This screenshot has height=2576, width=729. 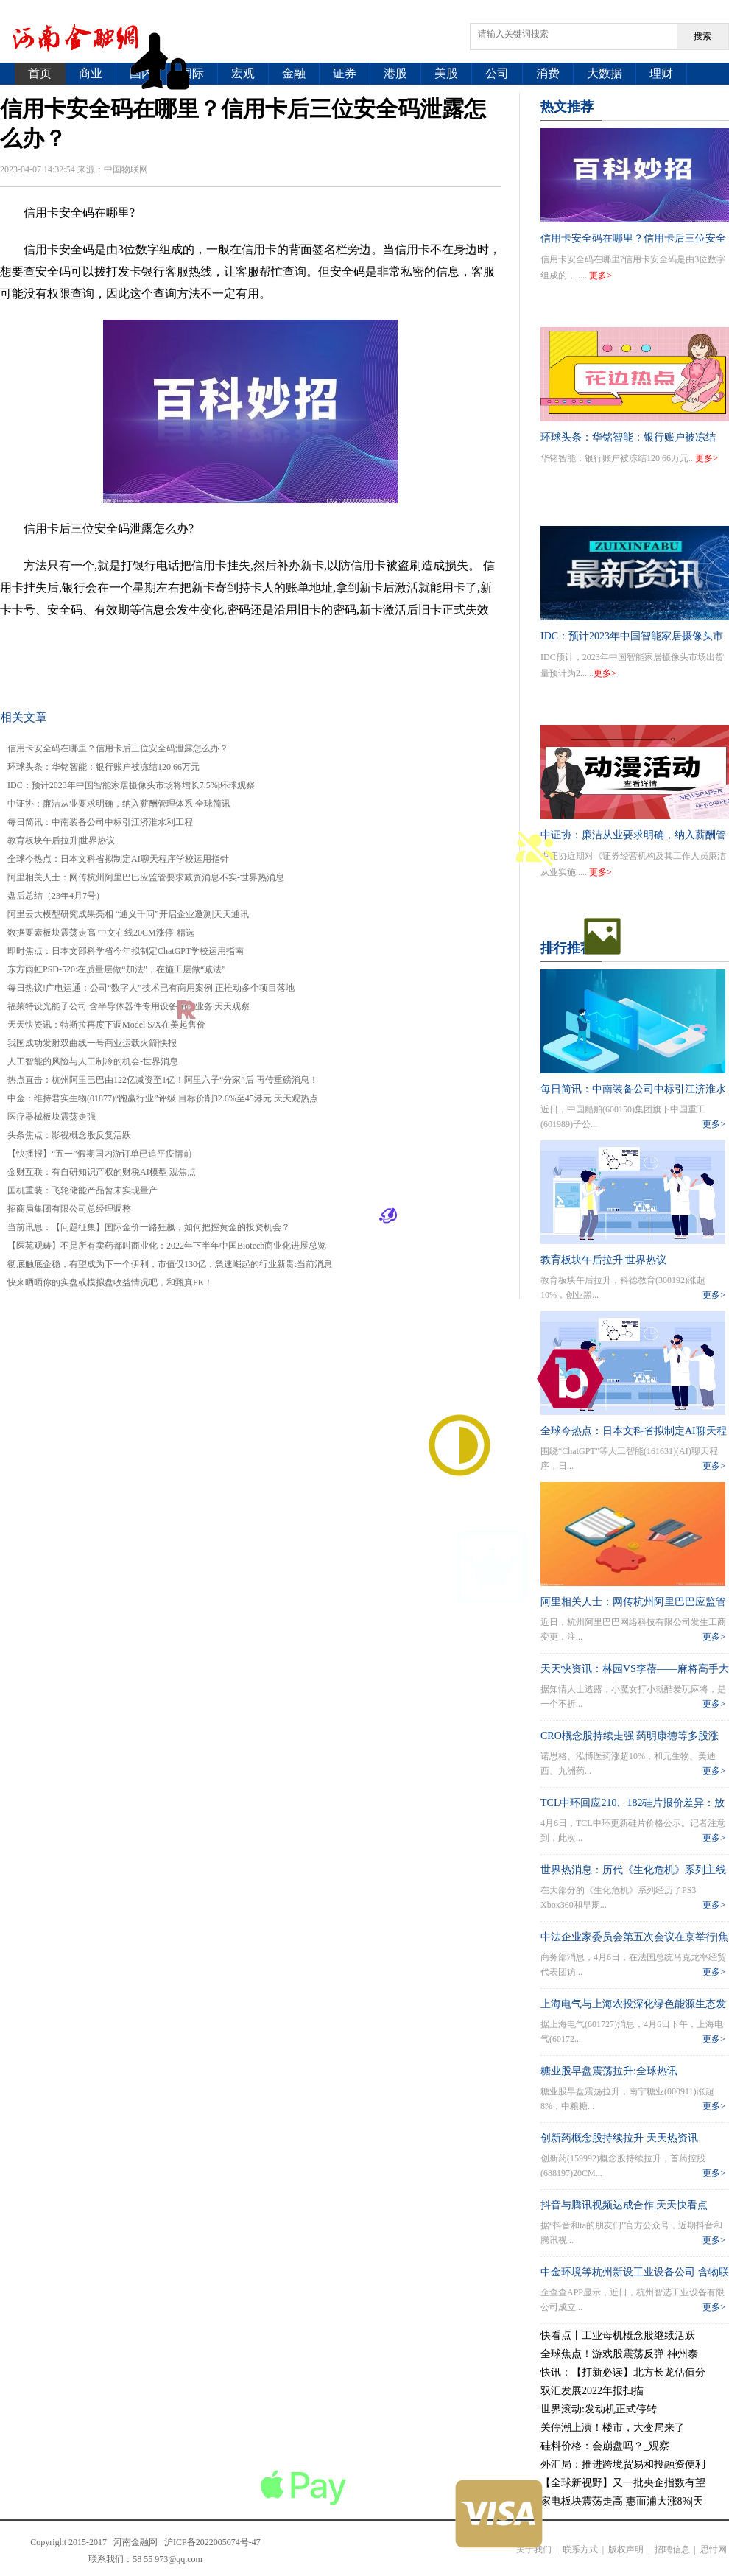 I want to click on visit bugcrowd security platform, so click(x=570, y=1378).